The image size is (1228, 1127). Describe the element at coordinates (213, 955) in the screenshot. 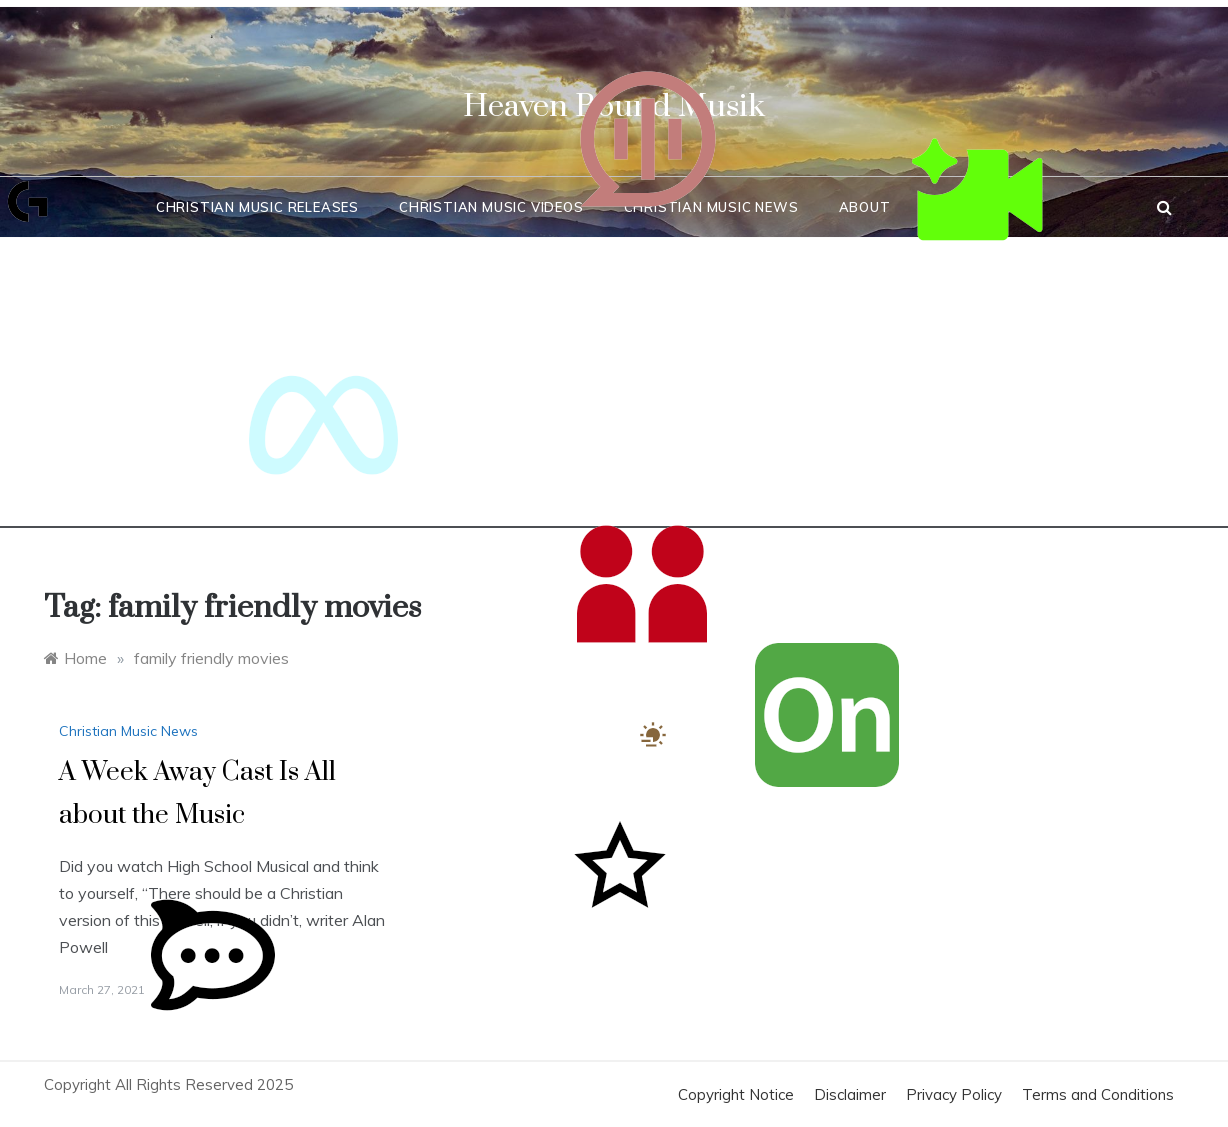

I see `open Rocket.Chat application` at that location.